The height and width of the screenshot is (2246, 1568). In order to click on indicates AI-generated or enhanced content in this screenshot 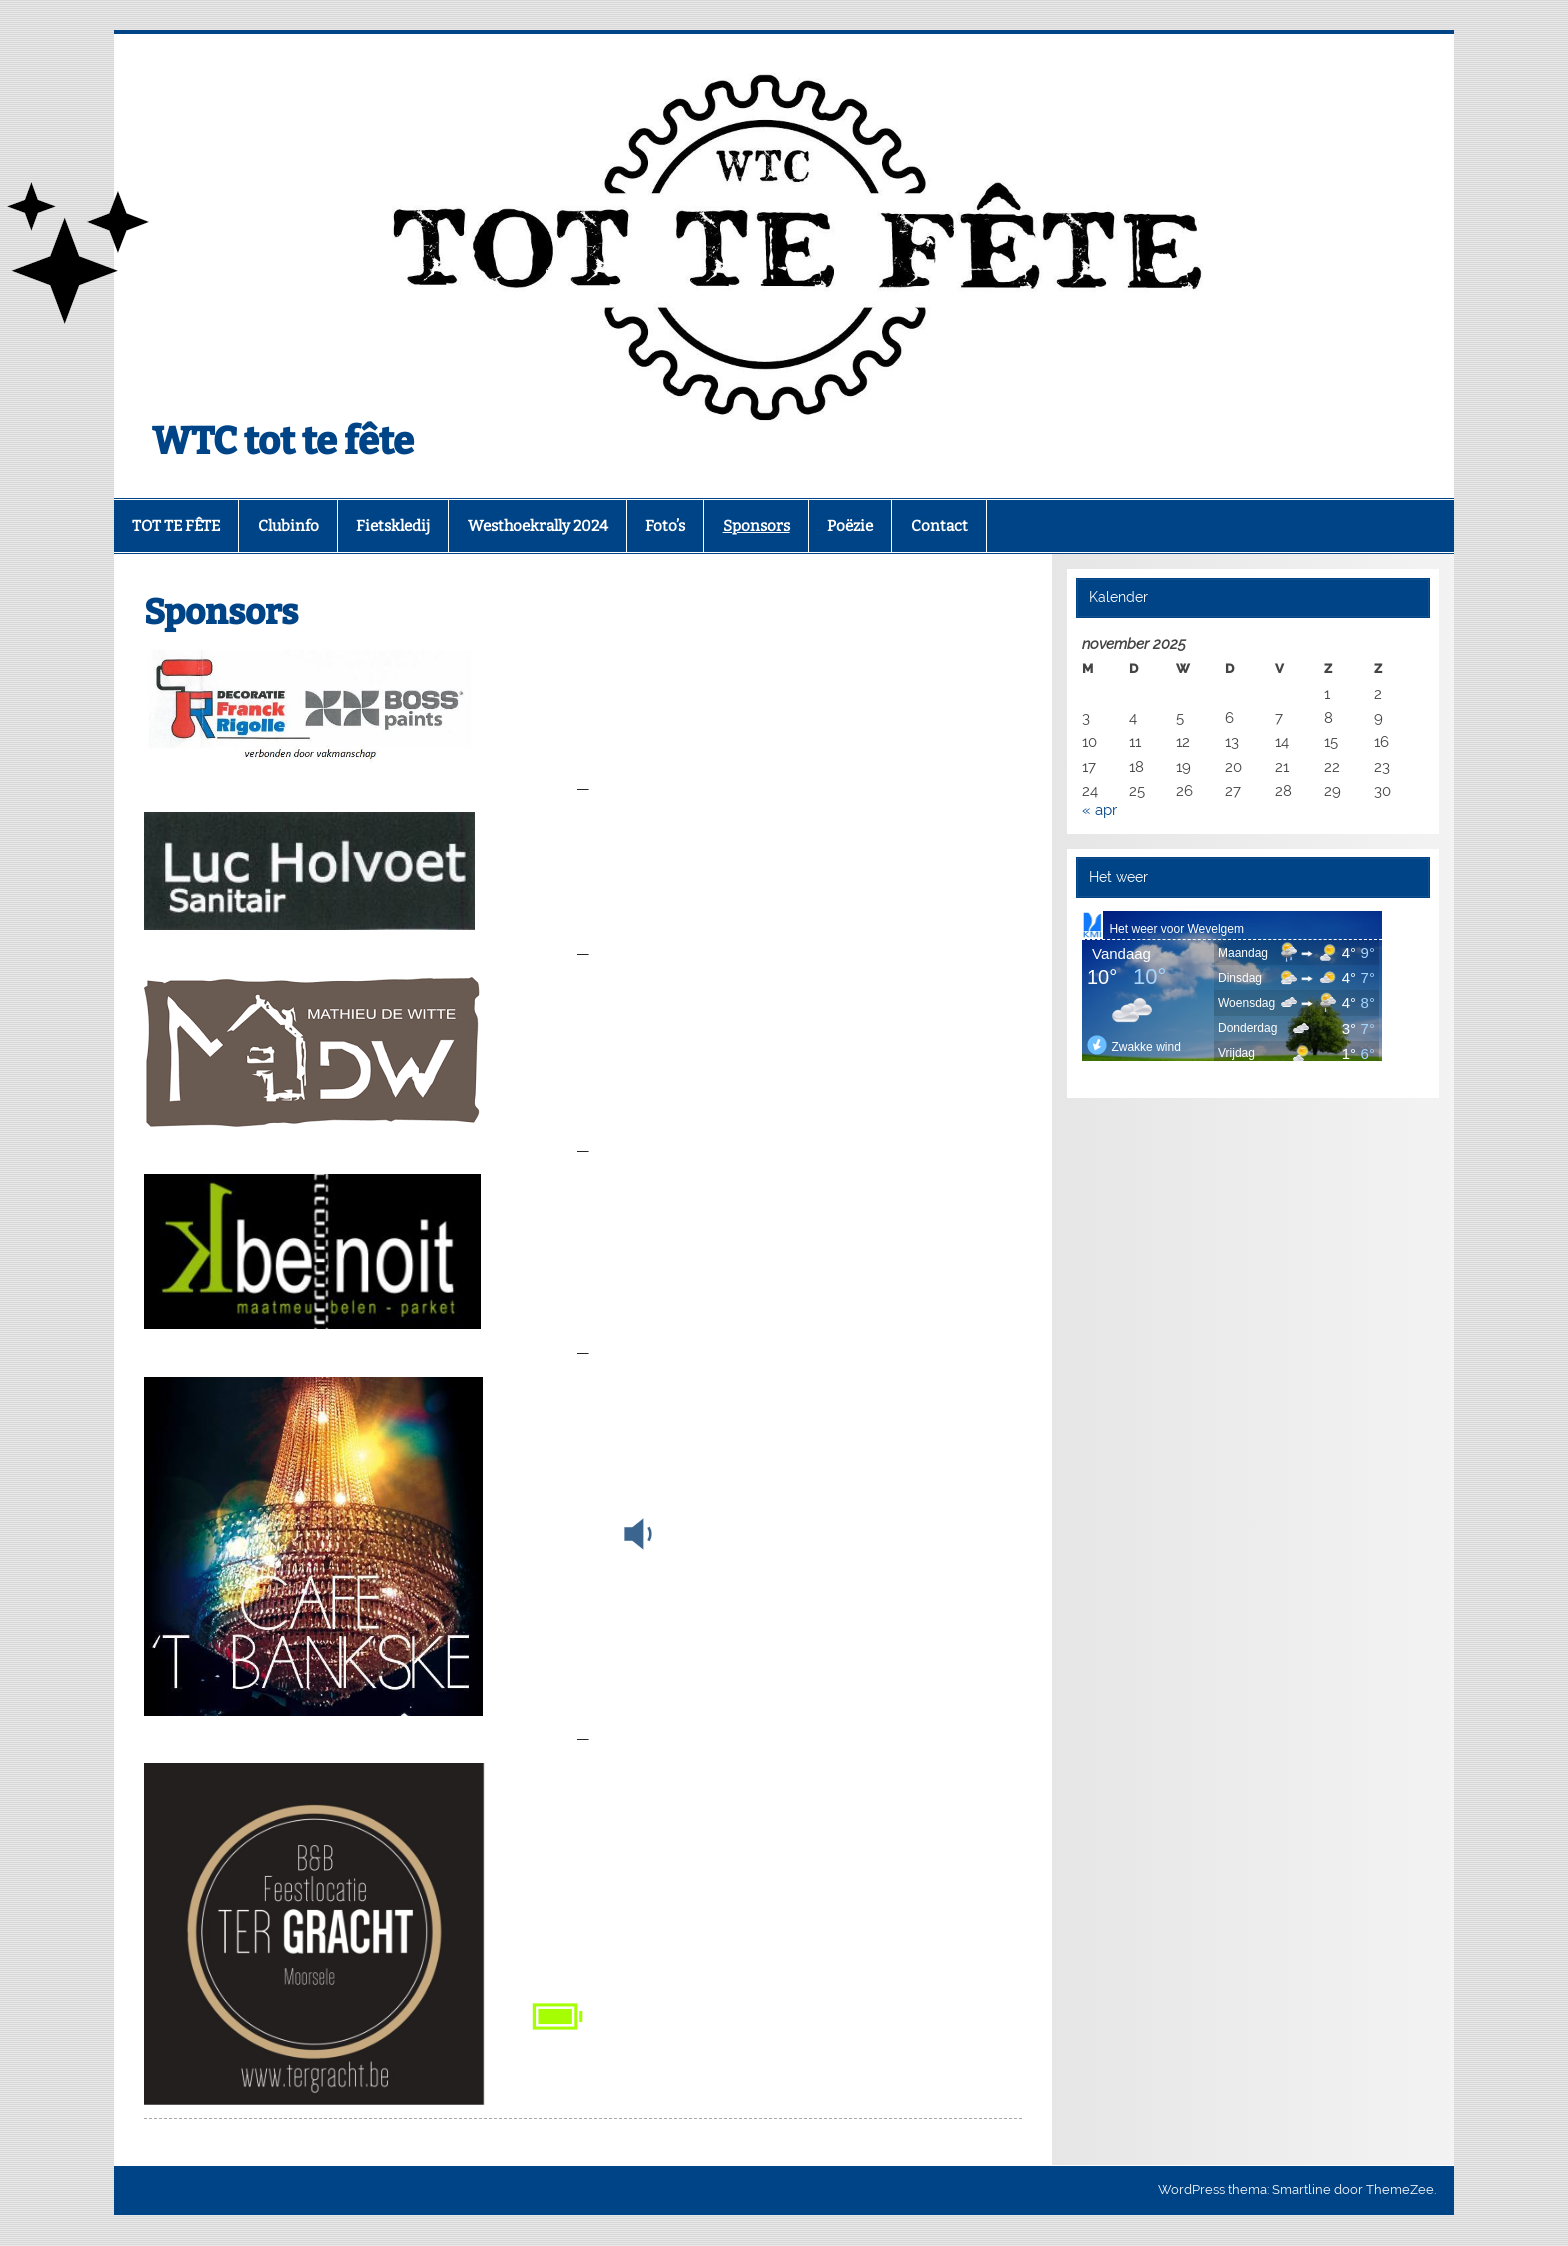, I will do `click(78, 253)`.